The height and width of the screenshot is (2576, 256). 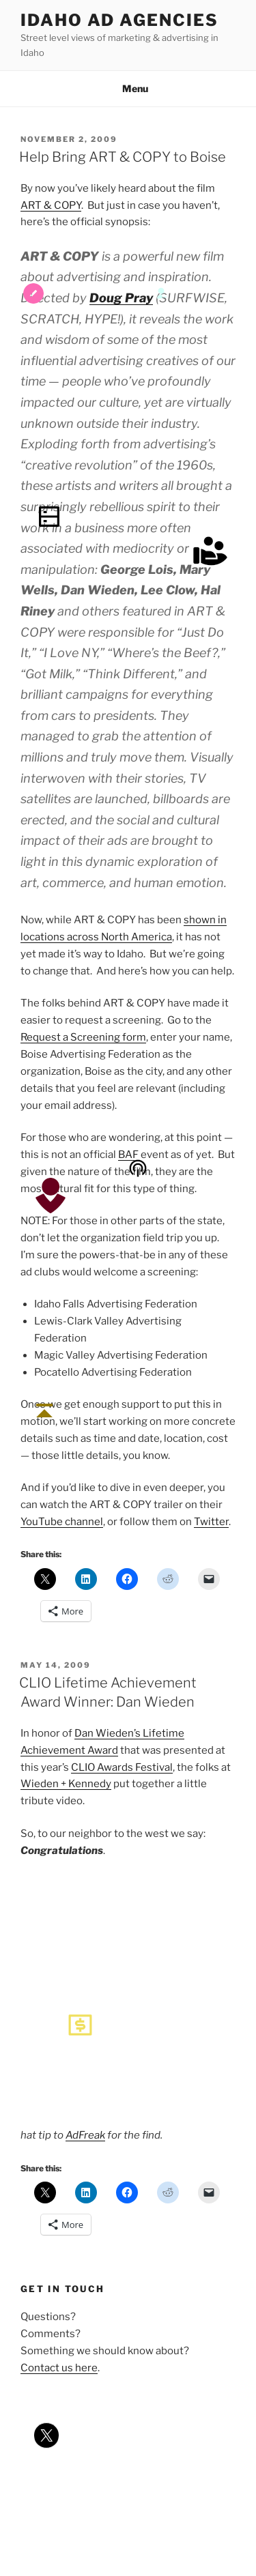 I want to click on remove a user or contact, so click(x=161, y=293).